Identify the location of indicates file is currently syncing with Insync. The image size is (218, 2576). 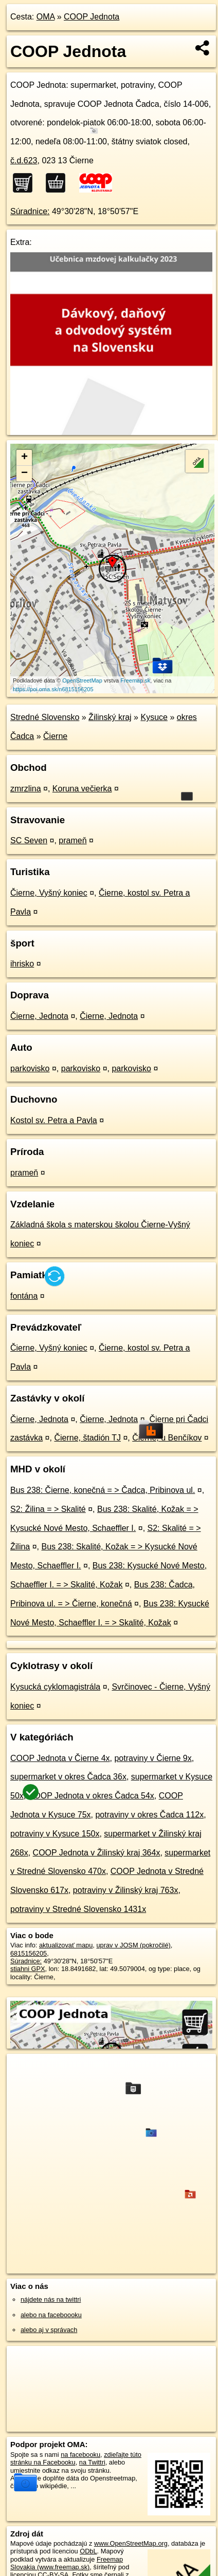
(55, 1276).